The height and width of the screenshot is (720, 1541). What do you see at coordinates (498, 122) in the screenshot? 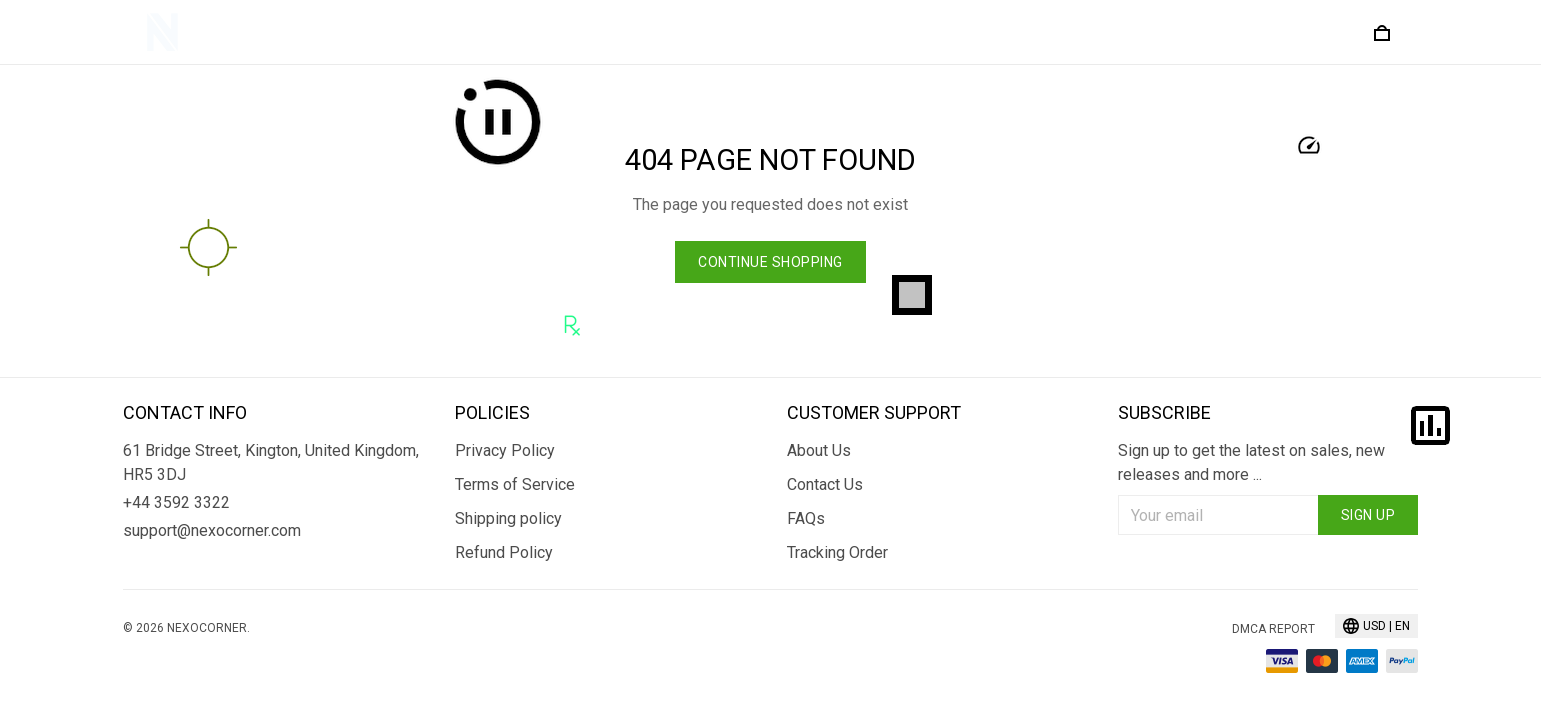
I see `pause motion photo playback` at bounding box center [498, 122].